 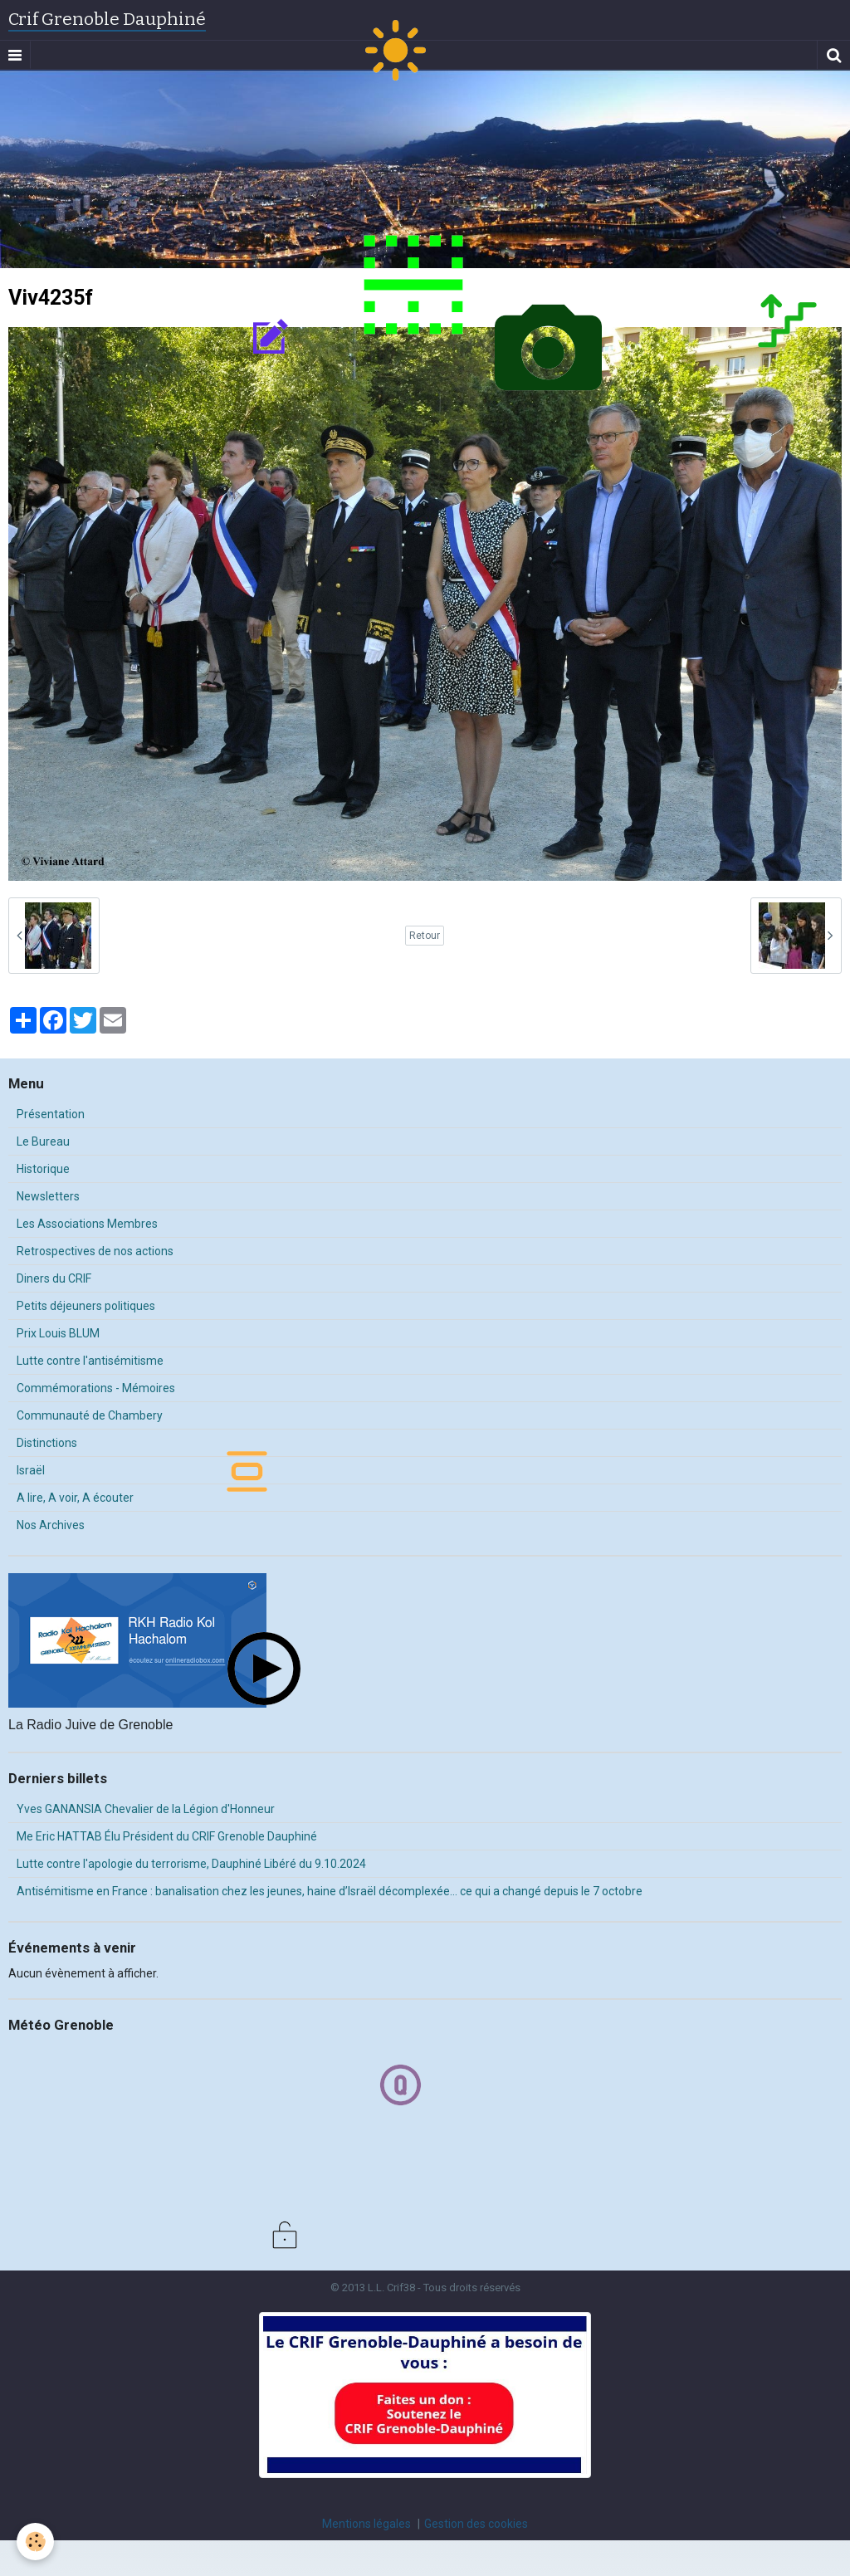 What do you see at coordinates (247, 1471) in the screenshot?
I see `distribute elements evenly horizontally` at bounding box center [247, 1471].